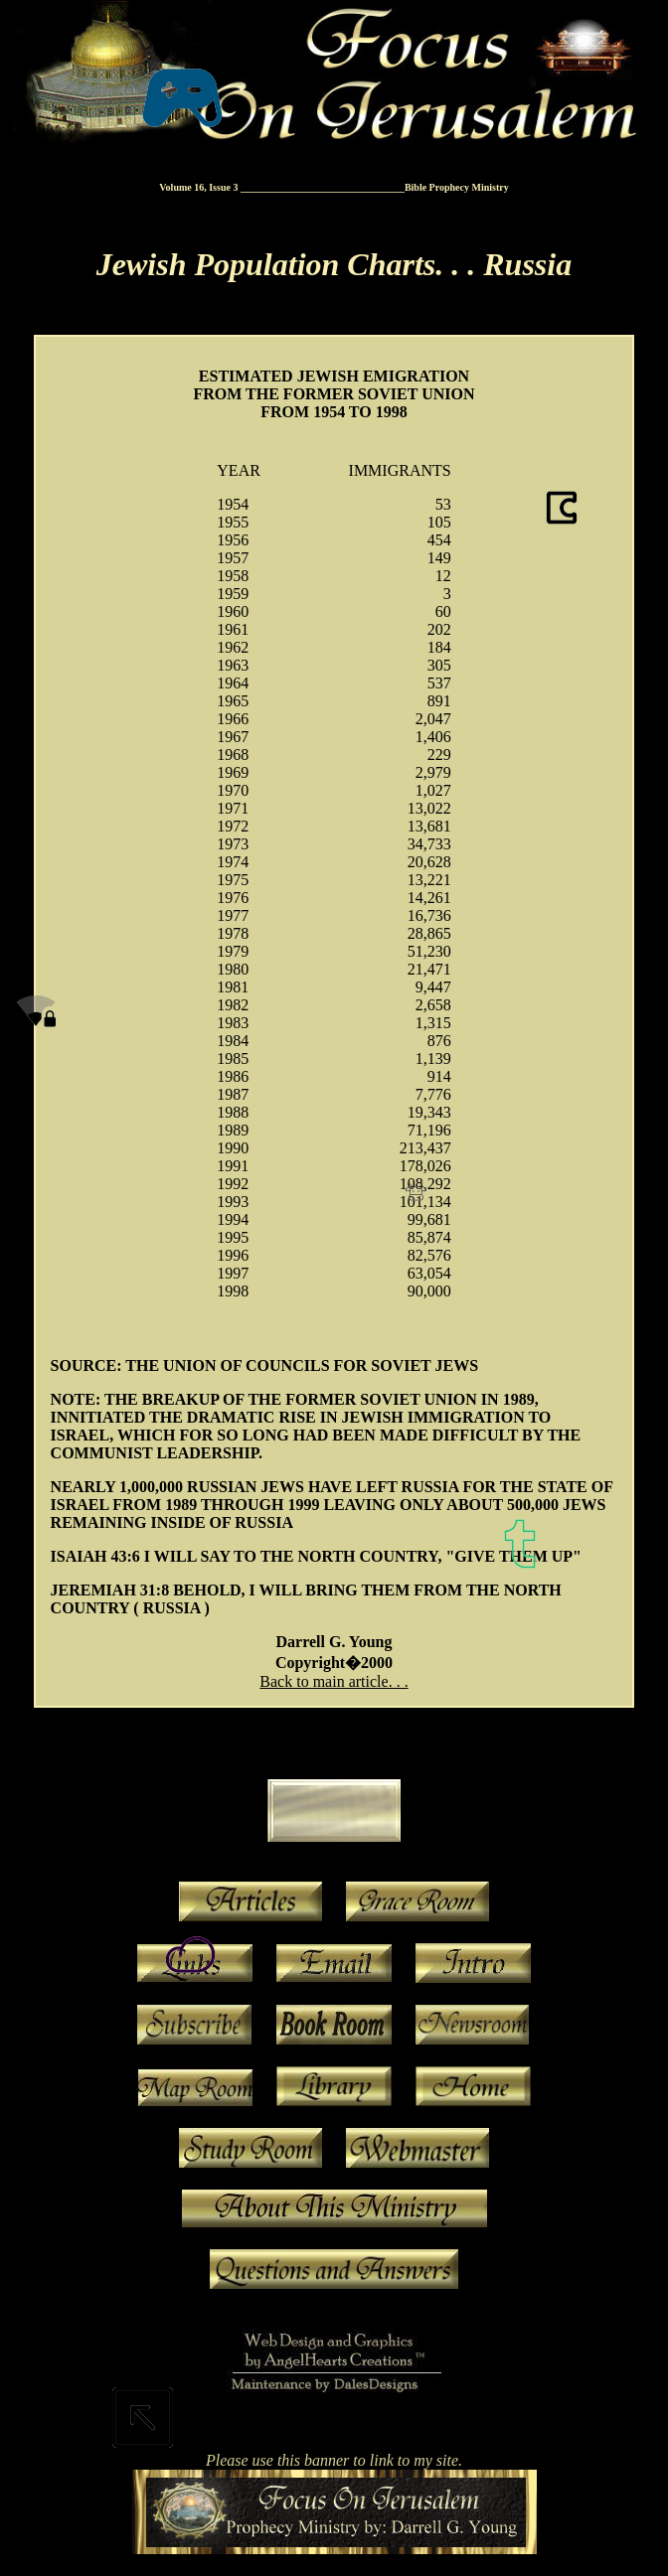  Describe the element at coordinates (190, 1954) in the screenshot. I see `access cloud storage` at that location.